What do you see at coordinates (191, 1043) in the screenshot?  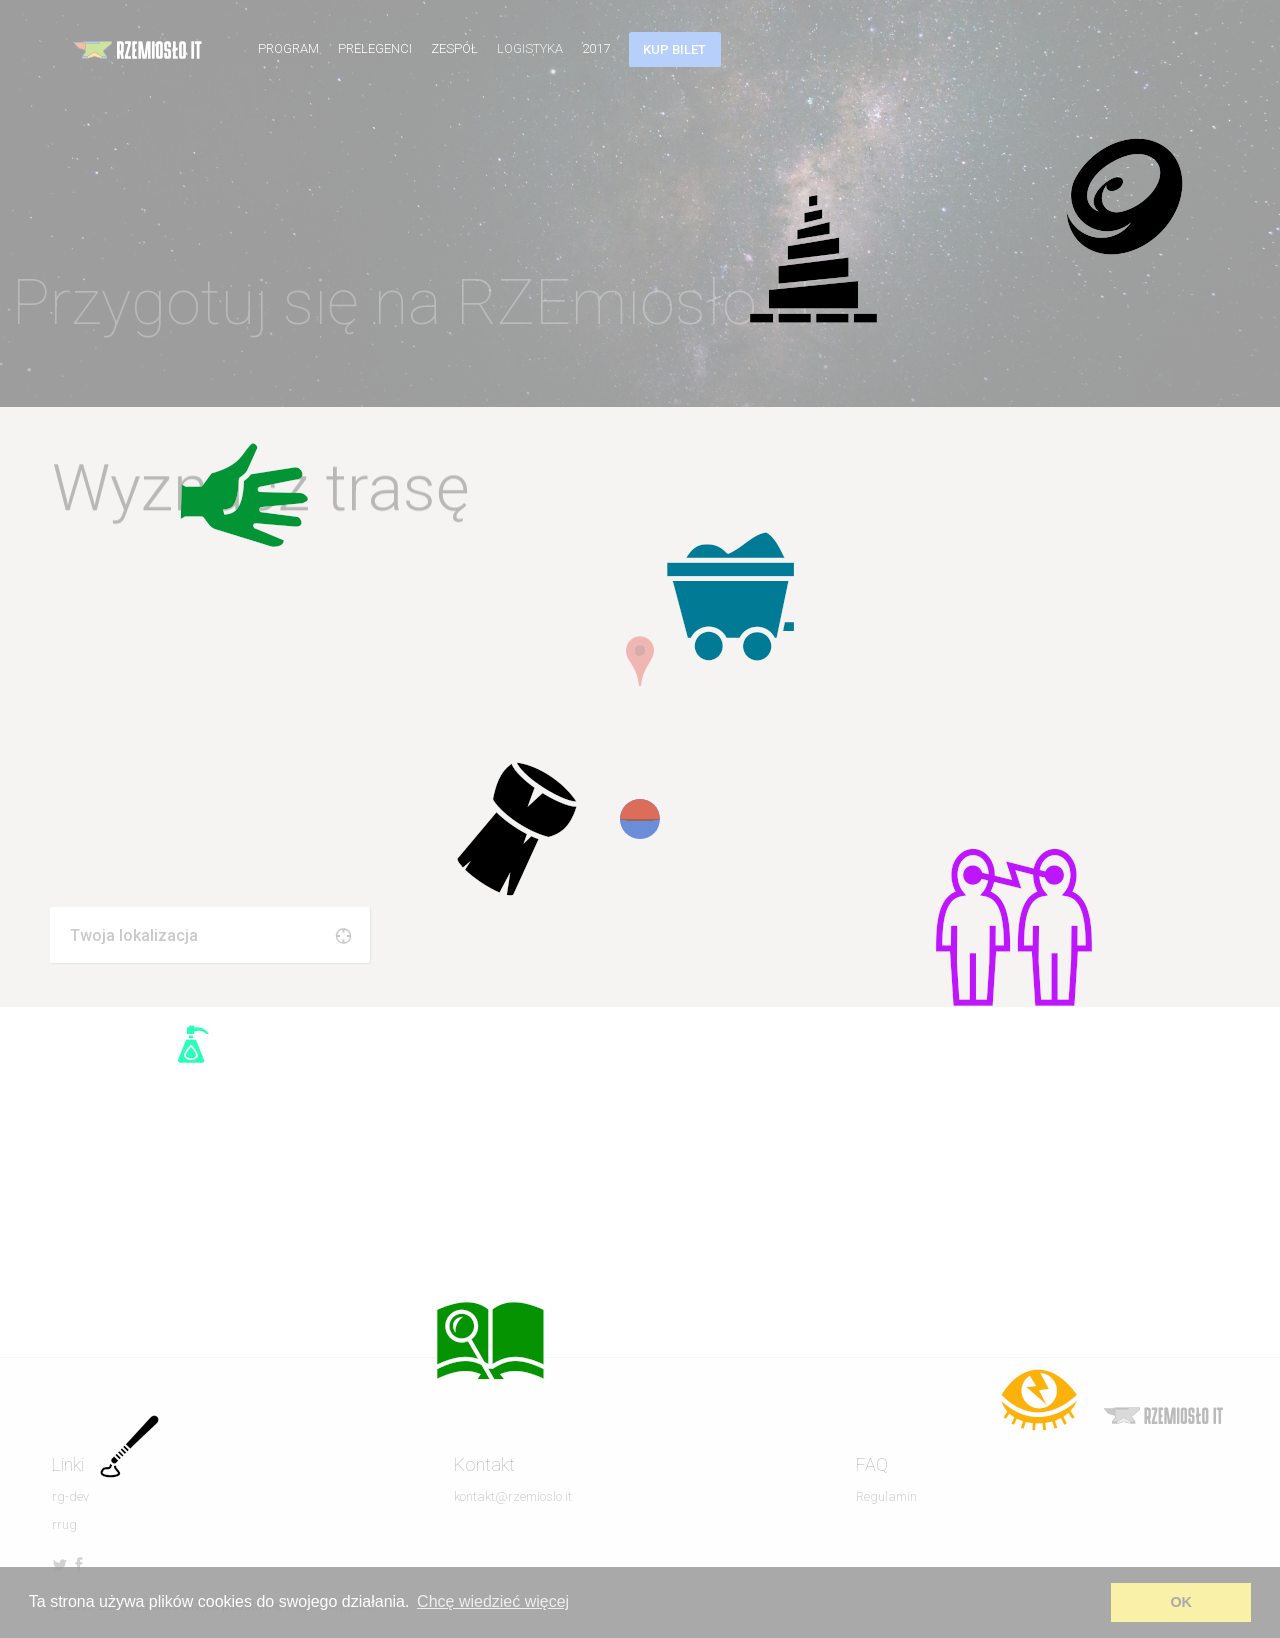 I see `indicates soap or hand washing station` at bounding box center [191, 1043].